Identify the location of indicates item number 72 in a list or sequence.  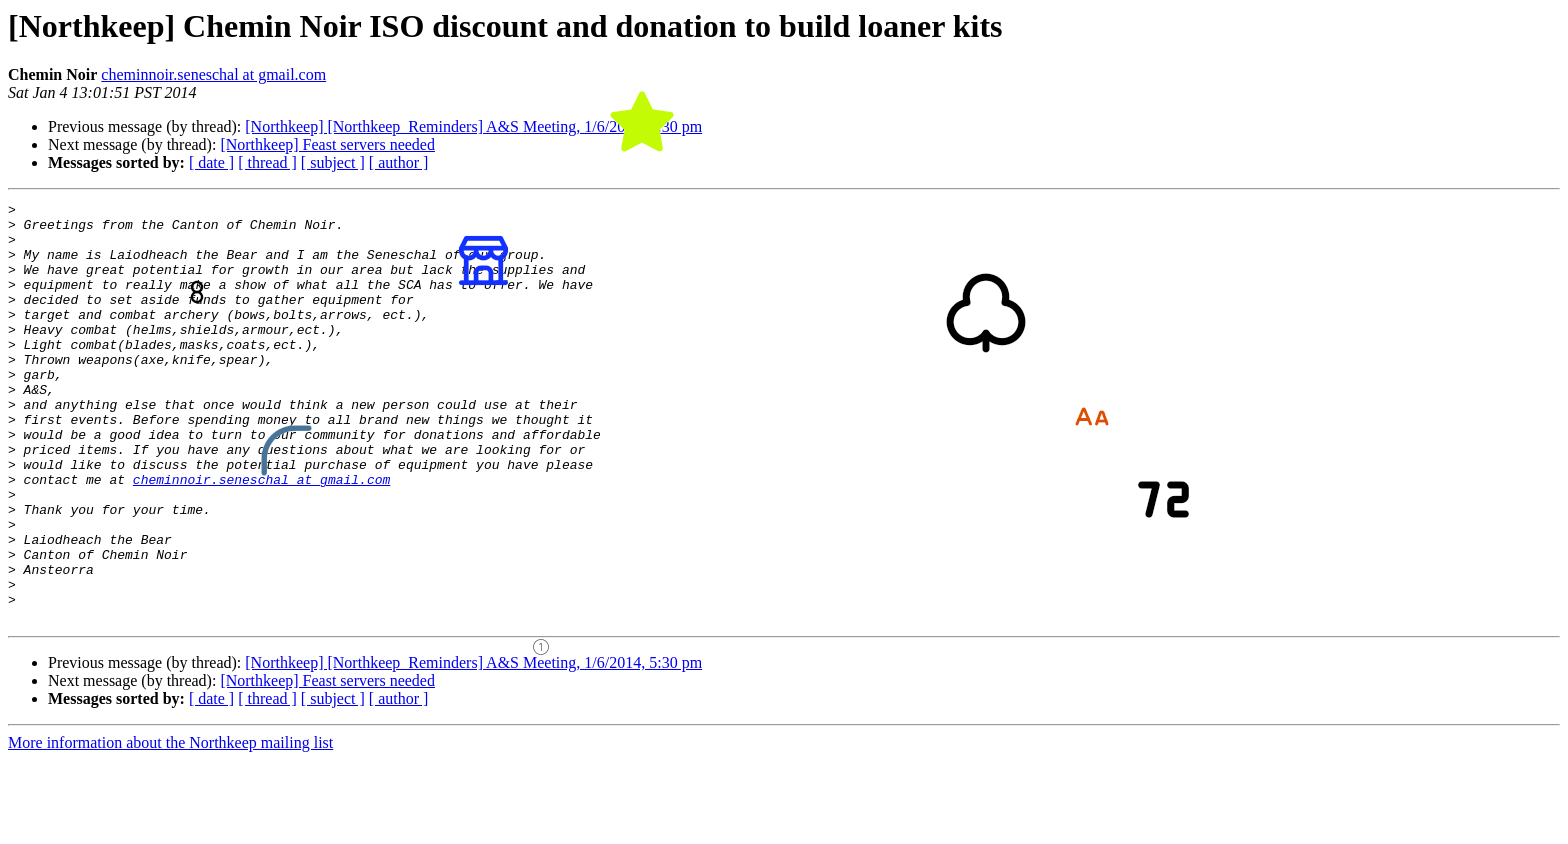
(1163, 499).